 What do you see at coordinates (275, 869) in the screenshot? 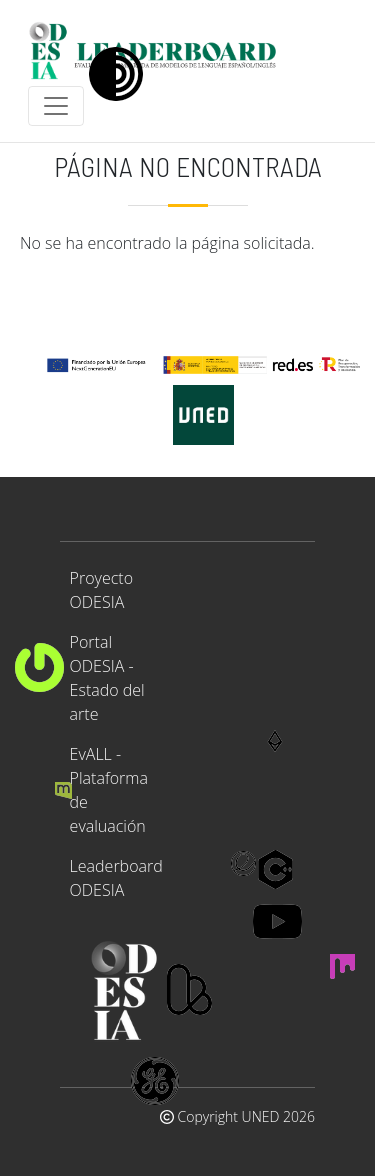
I see `indicates C++ programming language` at bounding box center [275, 869].